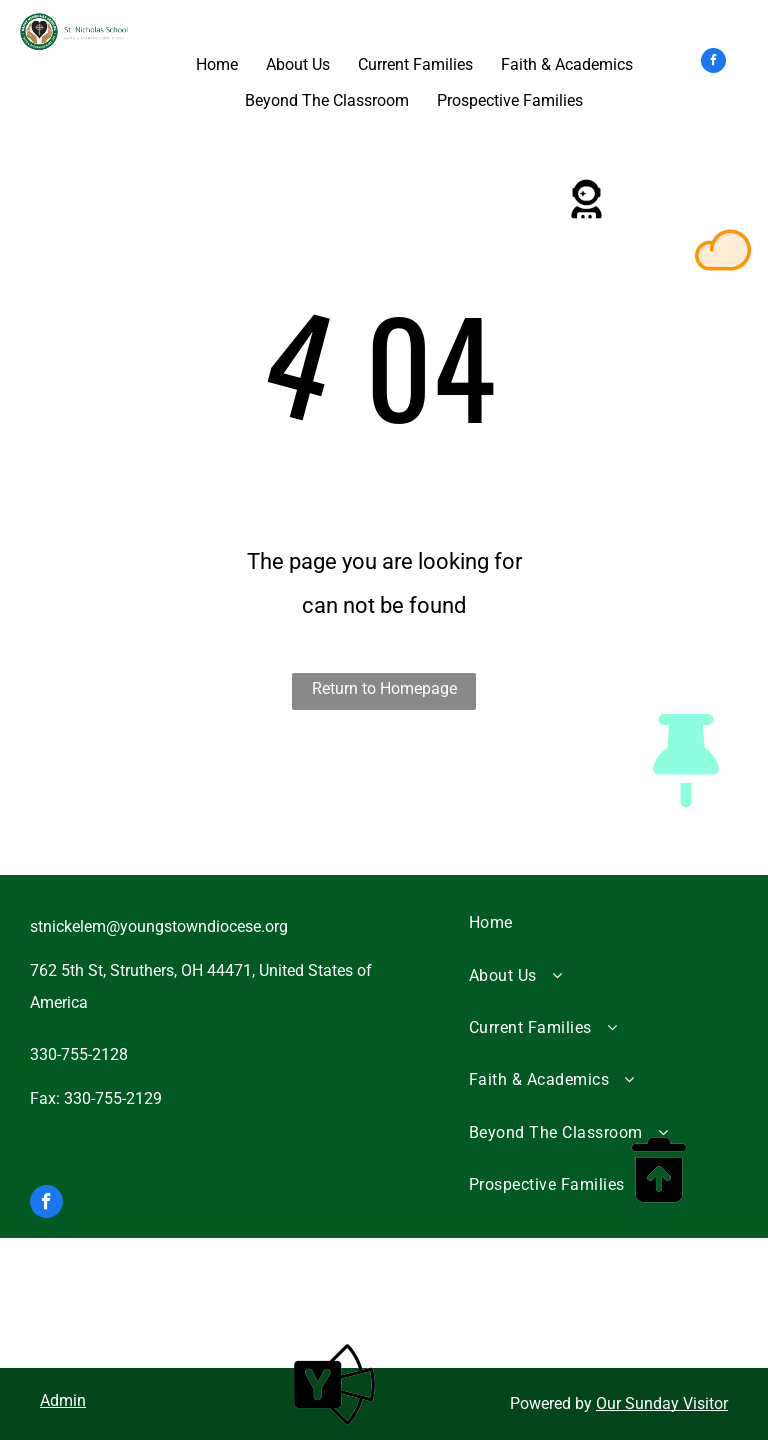  What do you see at coordinates (586, 199) in the screenshot?
I see `view astronaut or space-themed user profile` at bounding box center [586, 199].